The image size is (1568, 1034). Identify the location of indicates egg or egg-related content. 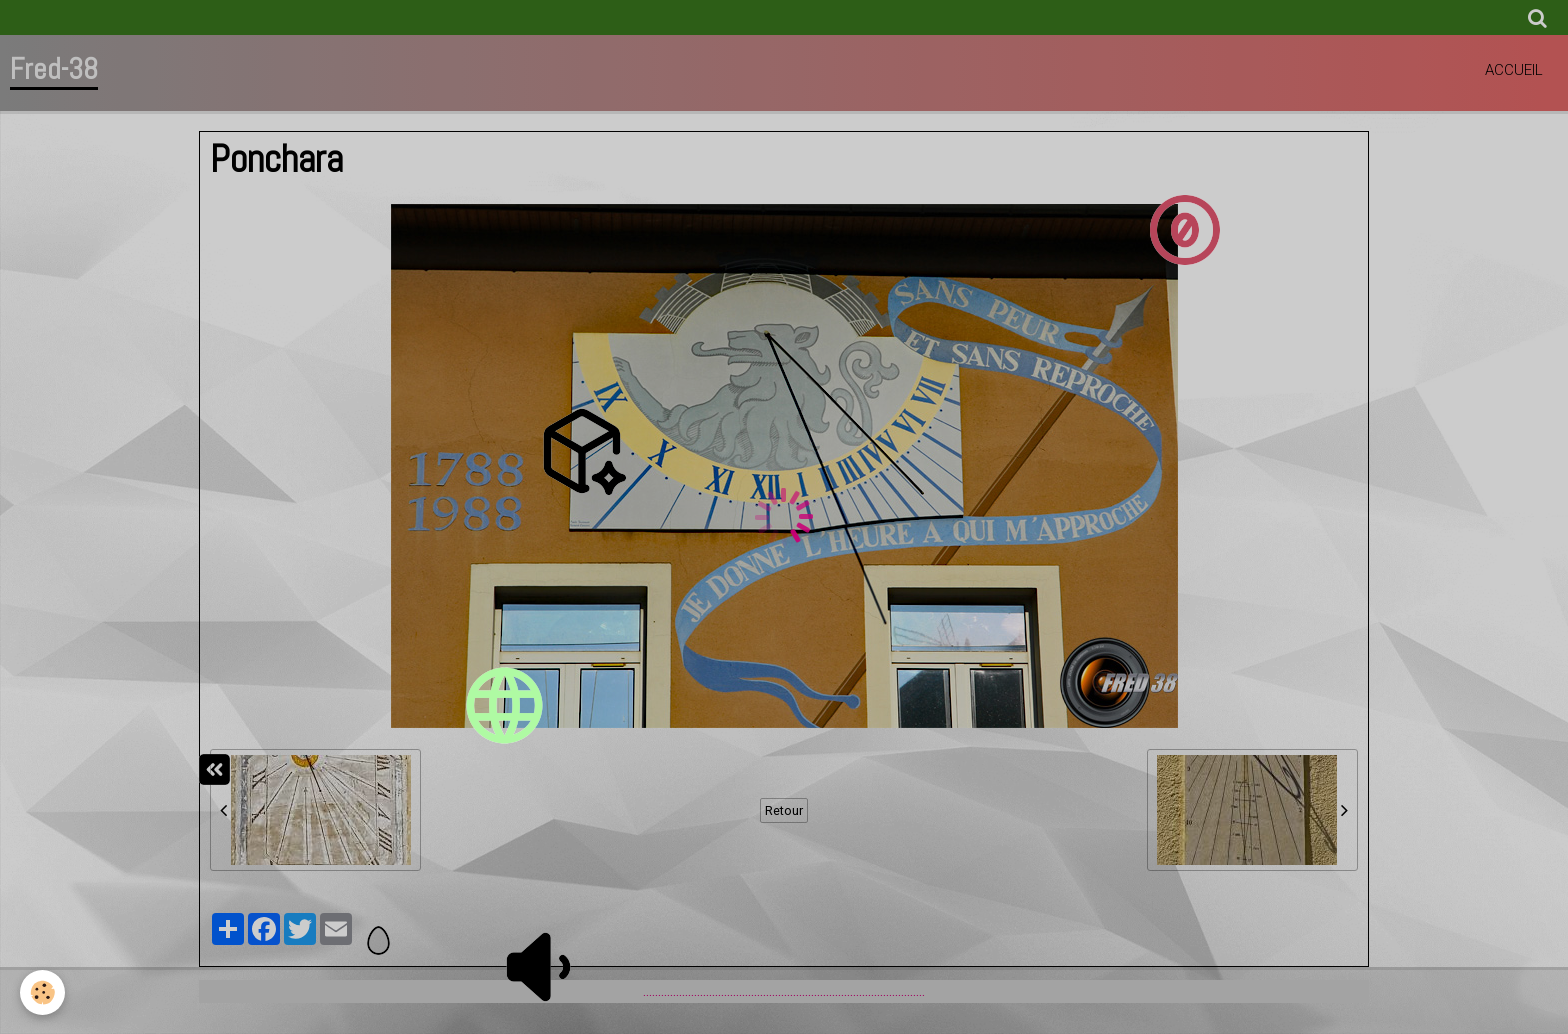
(378, 940).